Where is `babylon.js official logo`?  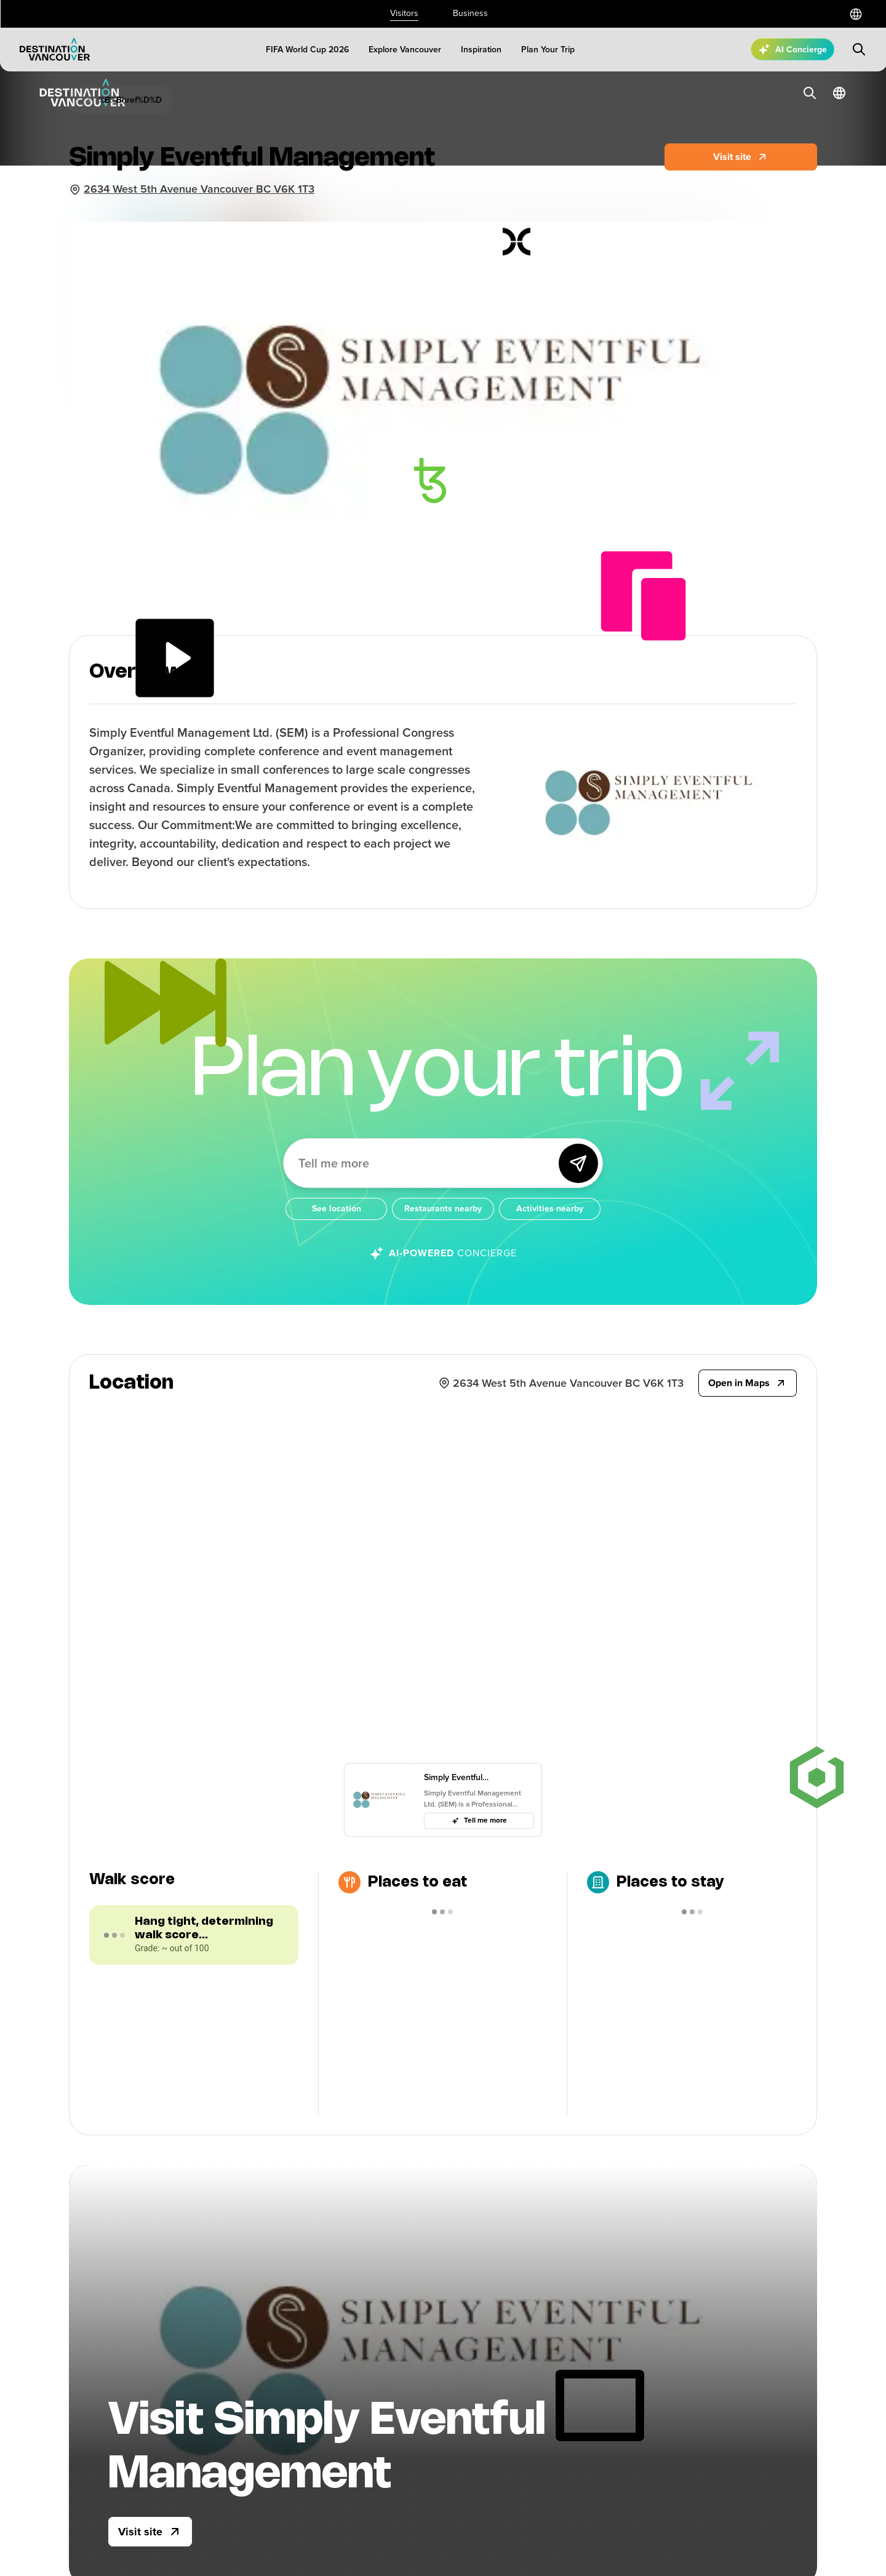 babylon.js official logo is located at coordinates (816, 1777).